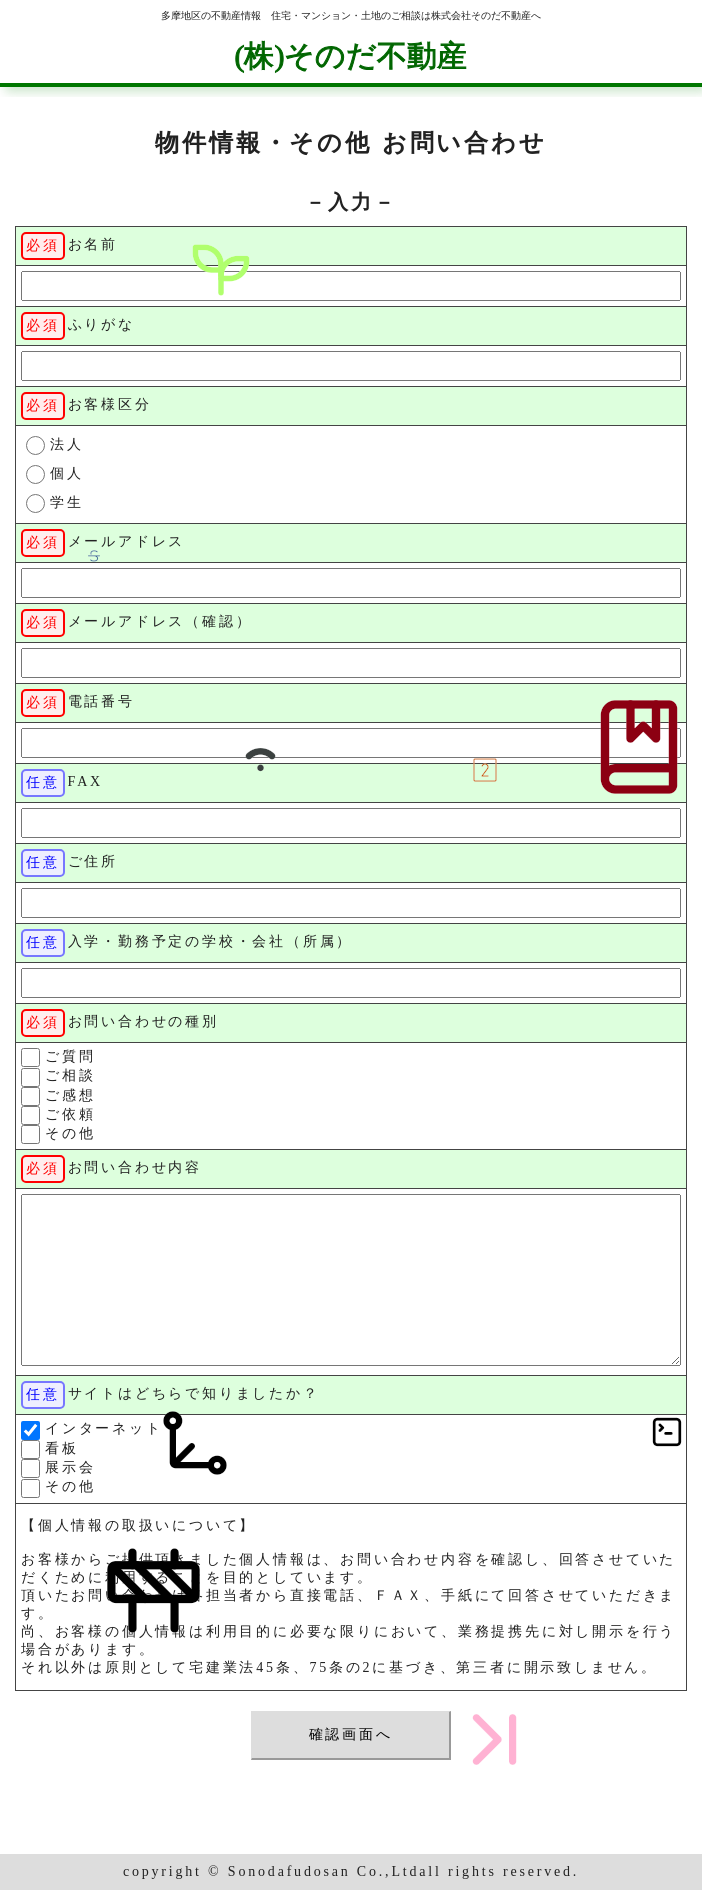  Describe the element at coordinates (221, 270) in the screenshot. I see `view plant care or gardening features` at that location.